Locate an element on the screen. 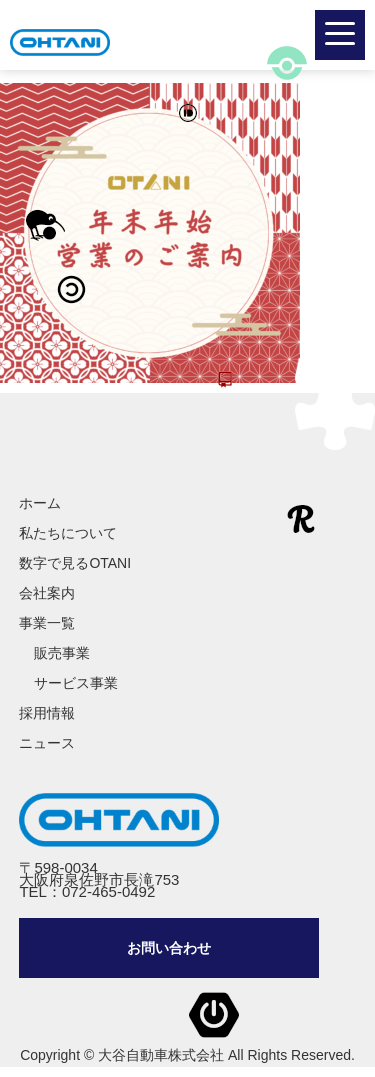 The height and width of the screenshot is (1077, 375). open the kiwix offline content reader is located at coordinates (45, 225).